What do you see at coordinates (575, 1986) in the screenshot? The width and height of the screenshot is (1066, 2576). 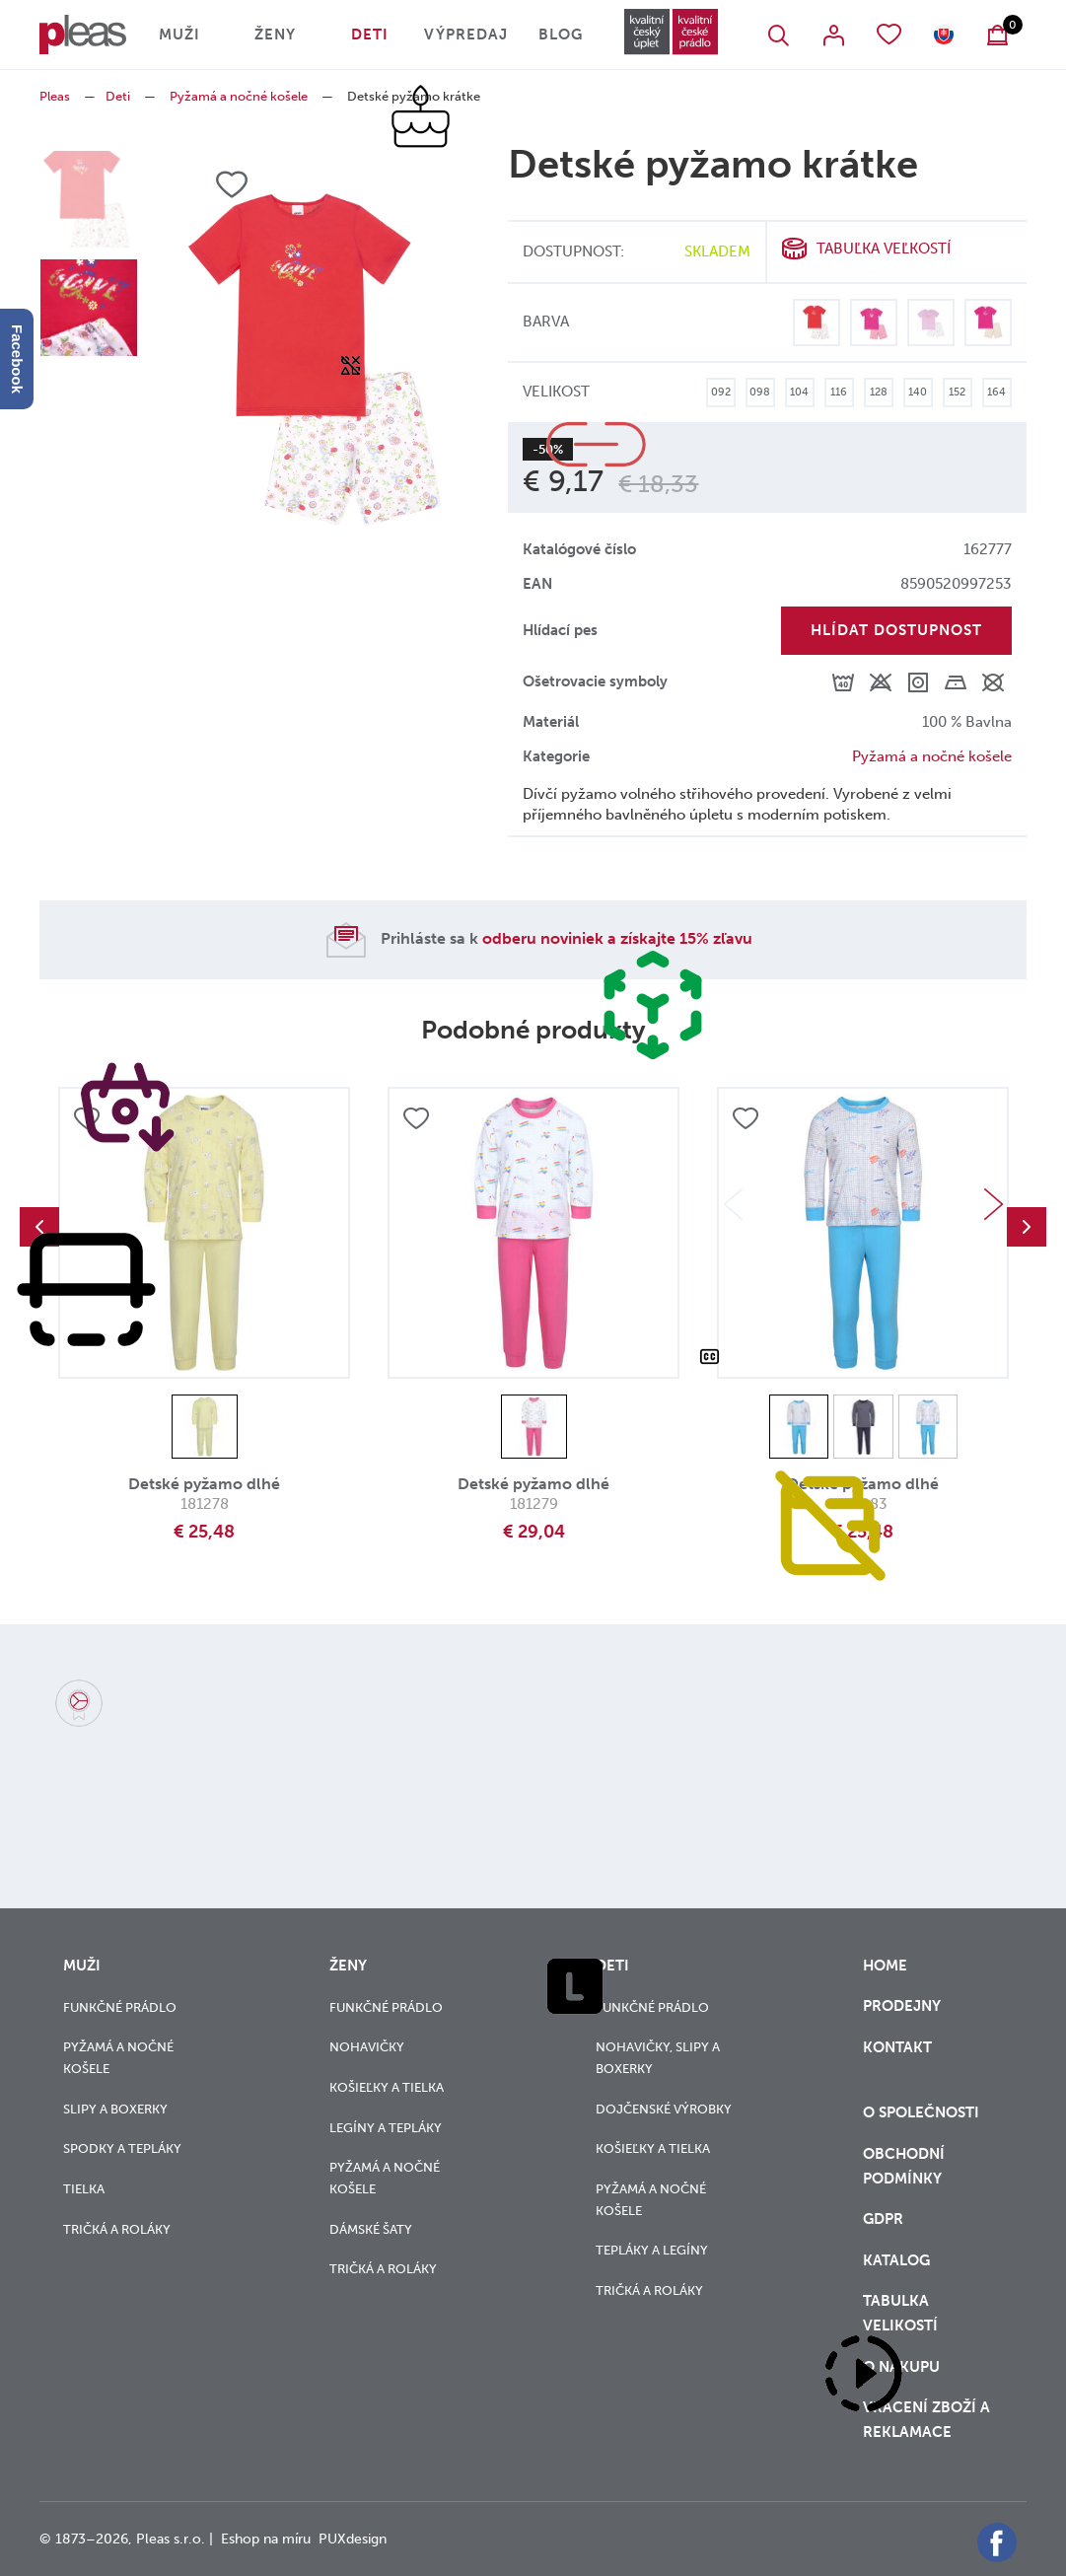 I see `indicates an item or category labeled "L"` at bounding box center [575, 1986].